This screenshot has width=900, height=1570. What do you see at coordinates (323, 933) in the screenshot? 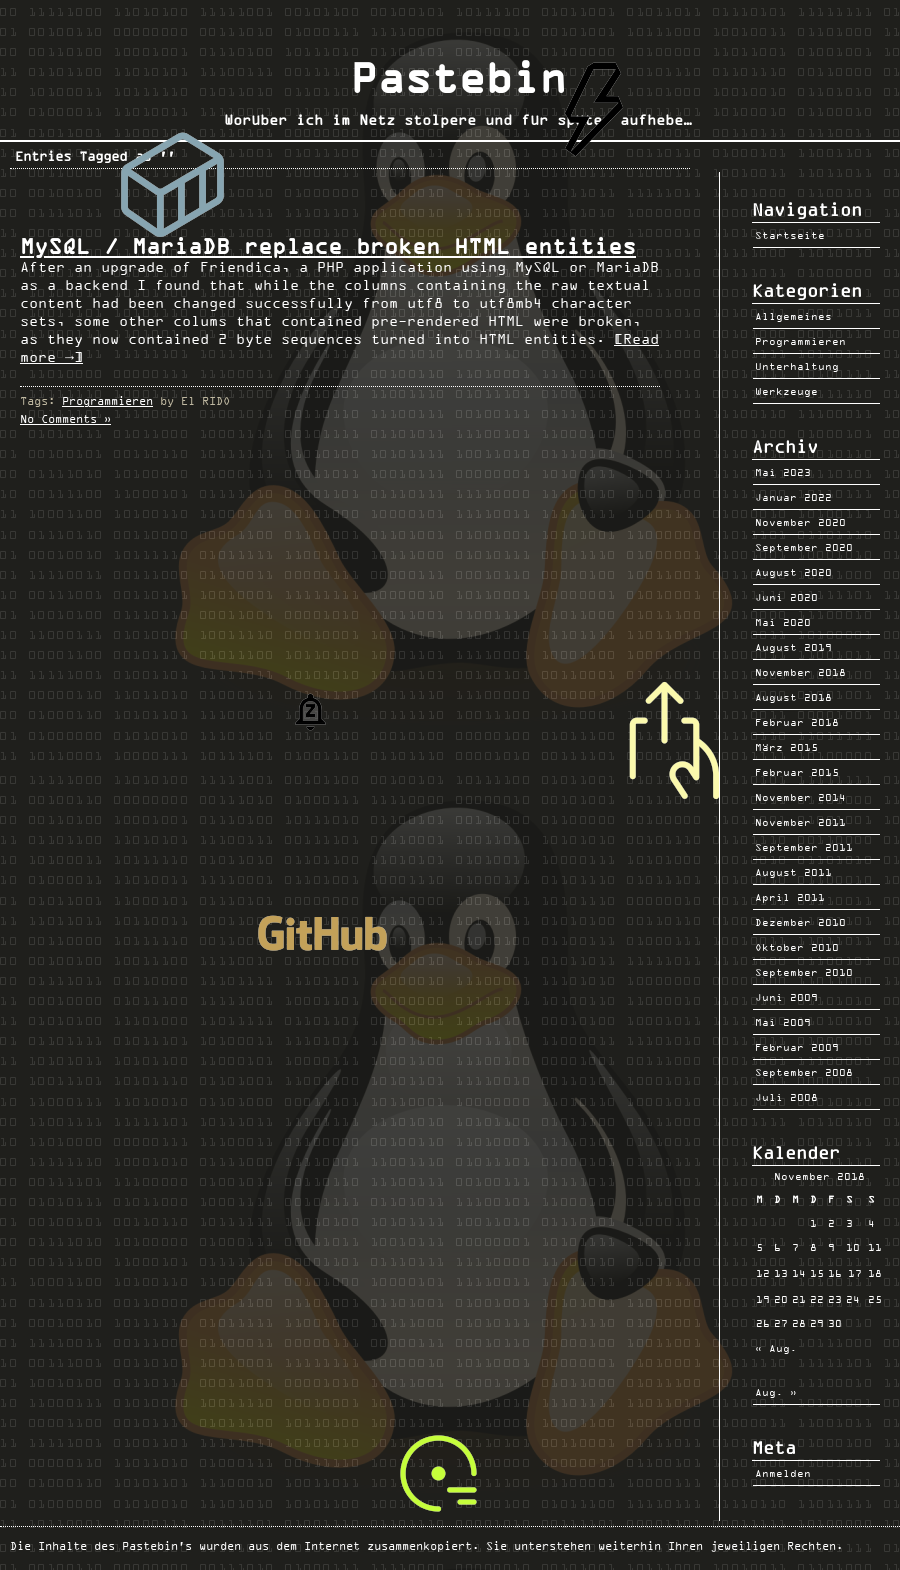
I see `link to GitHub repository` at bounding box center [323, 933].